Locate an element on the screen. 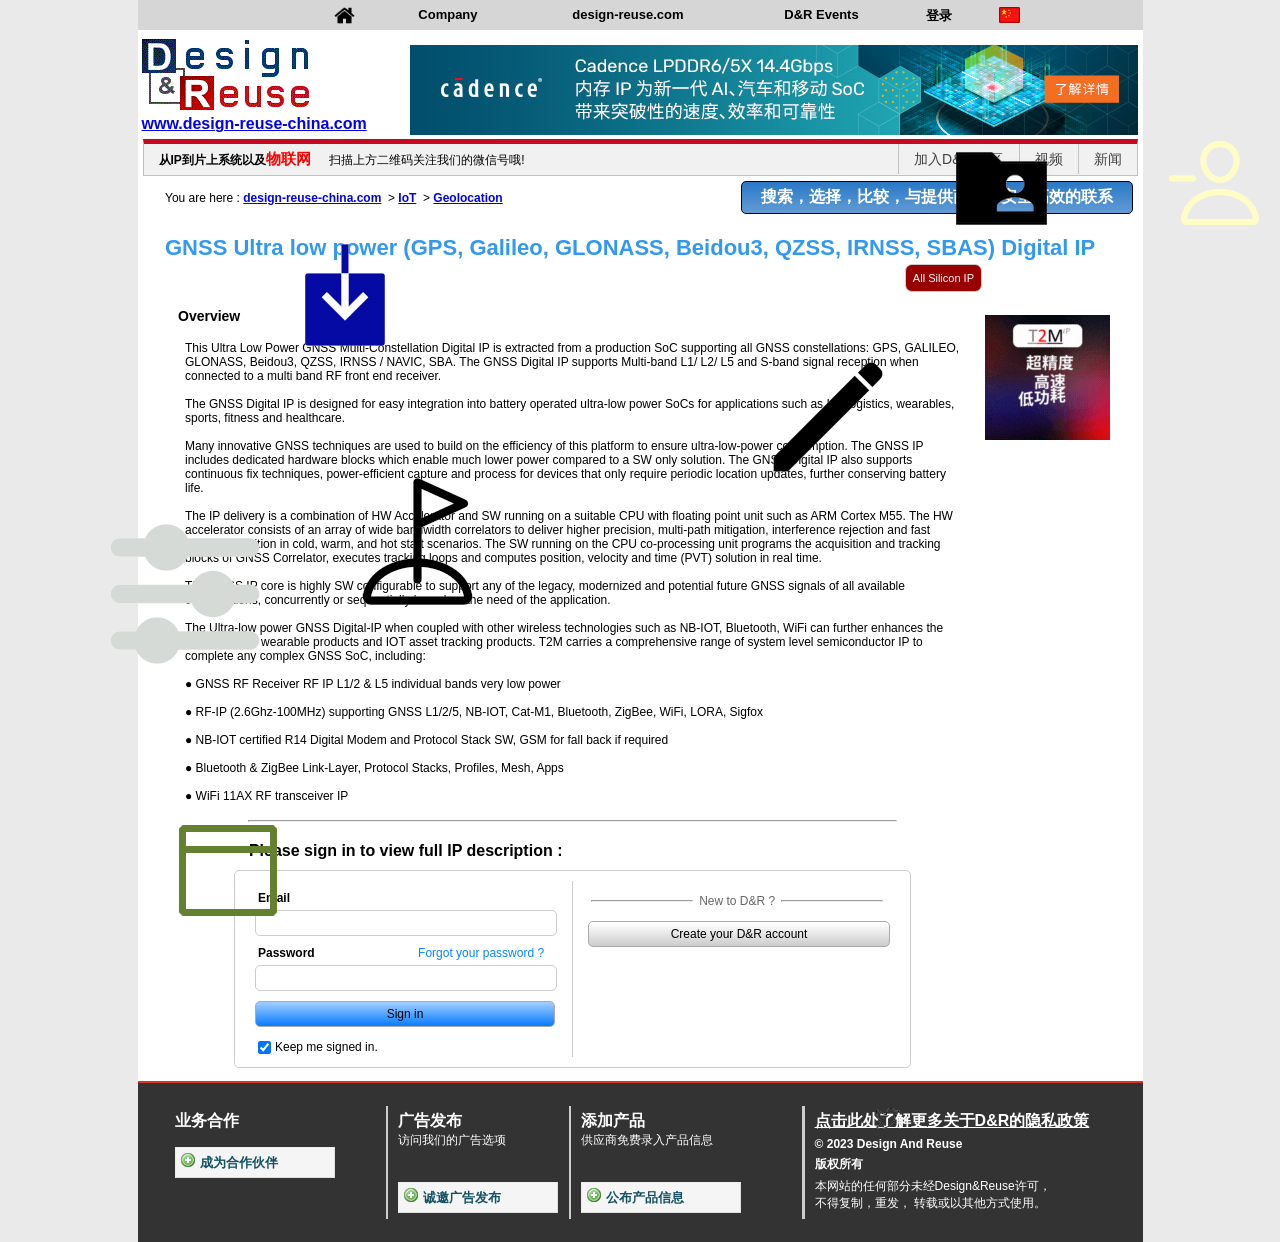 This screenshot has width=1280, height=1242. share to twitter is located at coordinates (886, 1117).